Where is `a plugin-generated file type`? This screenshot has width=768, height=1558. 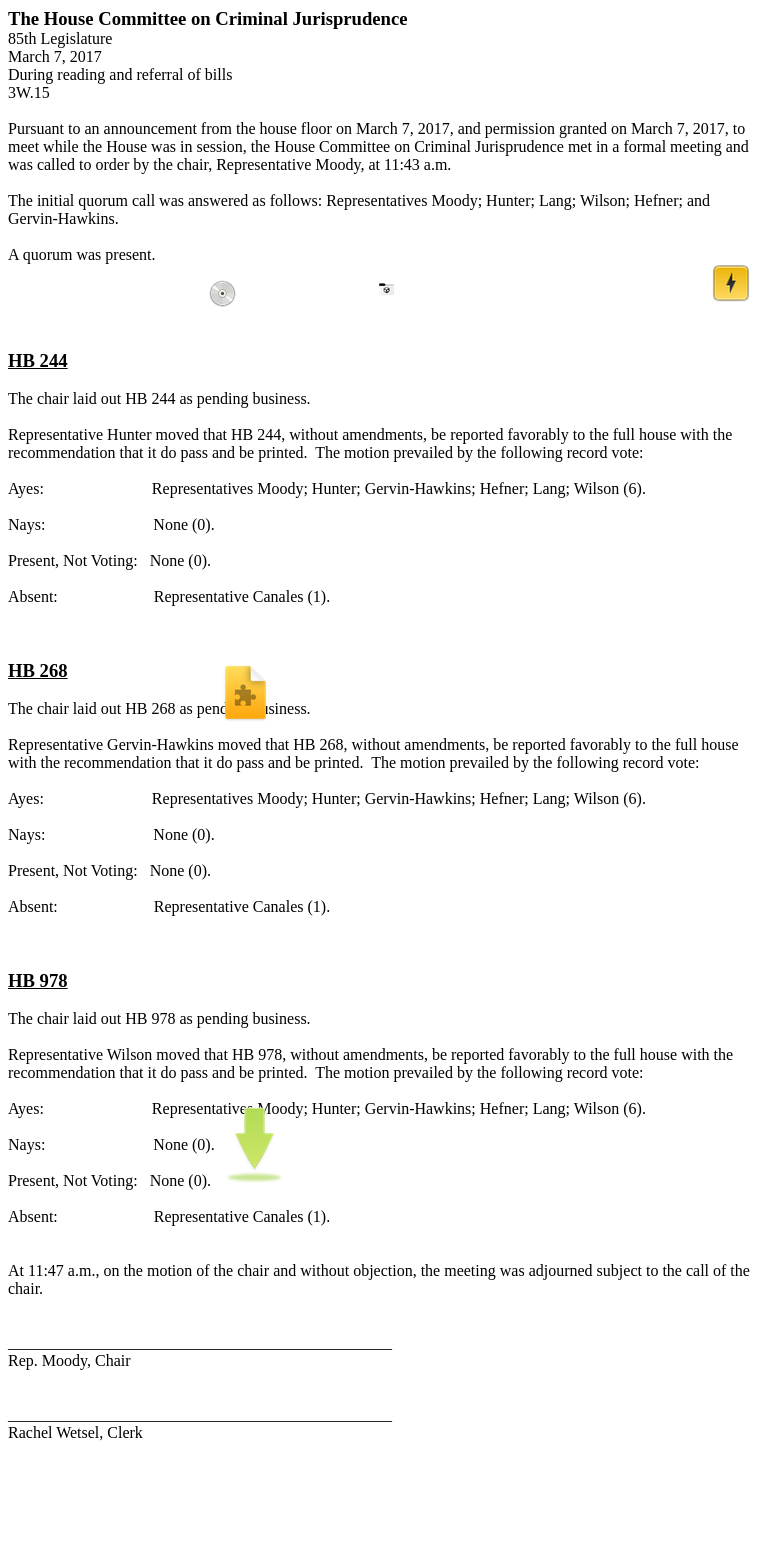
a plugin-generated file type is located at coordinates (245, 693).